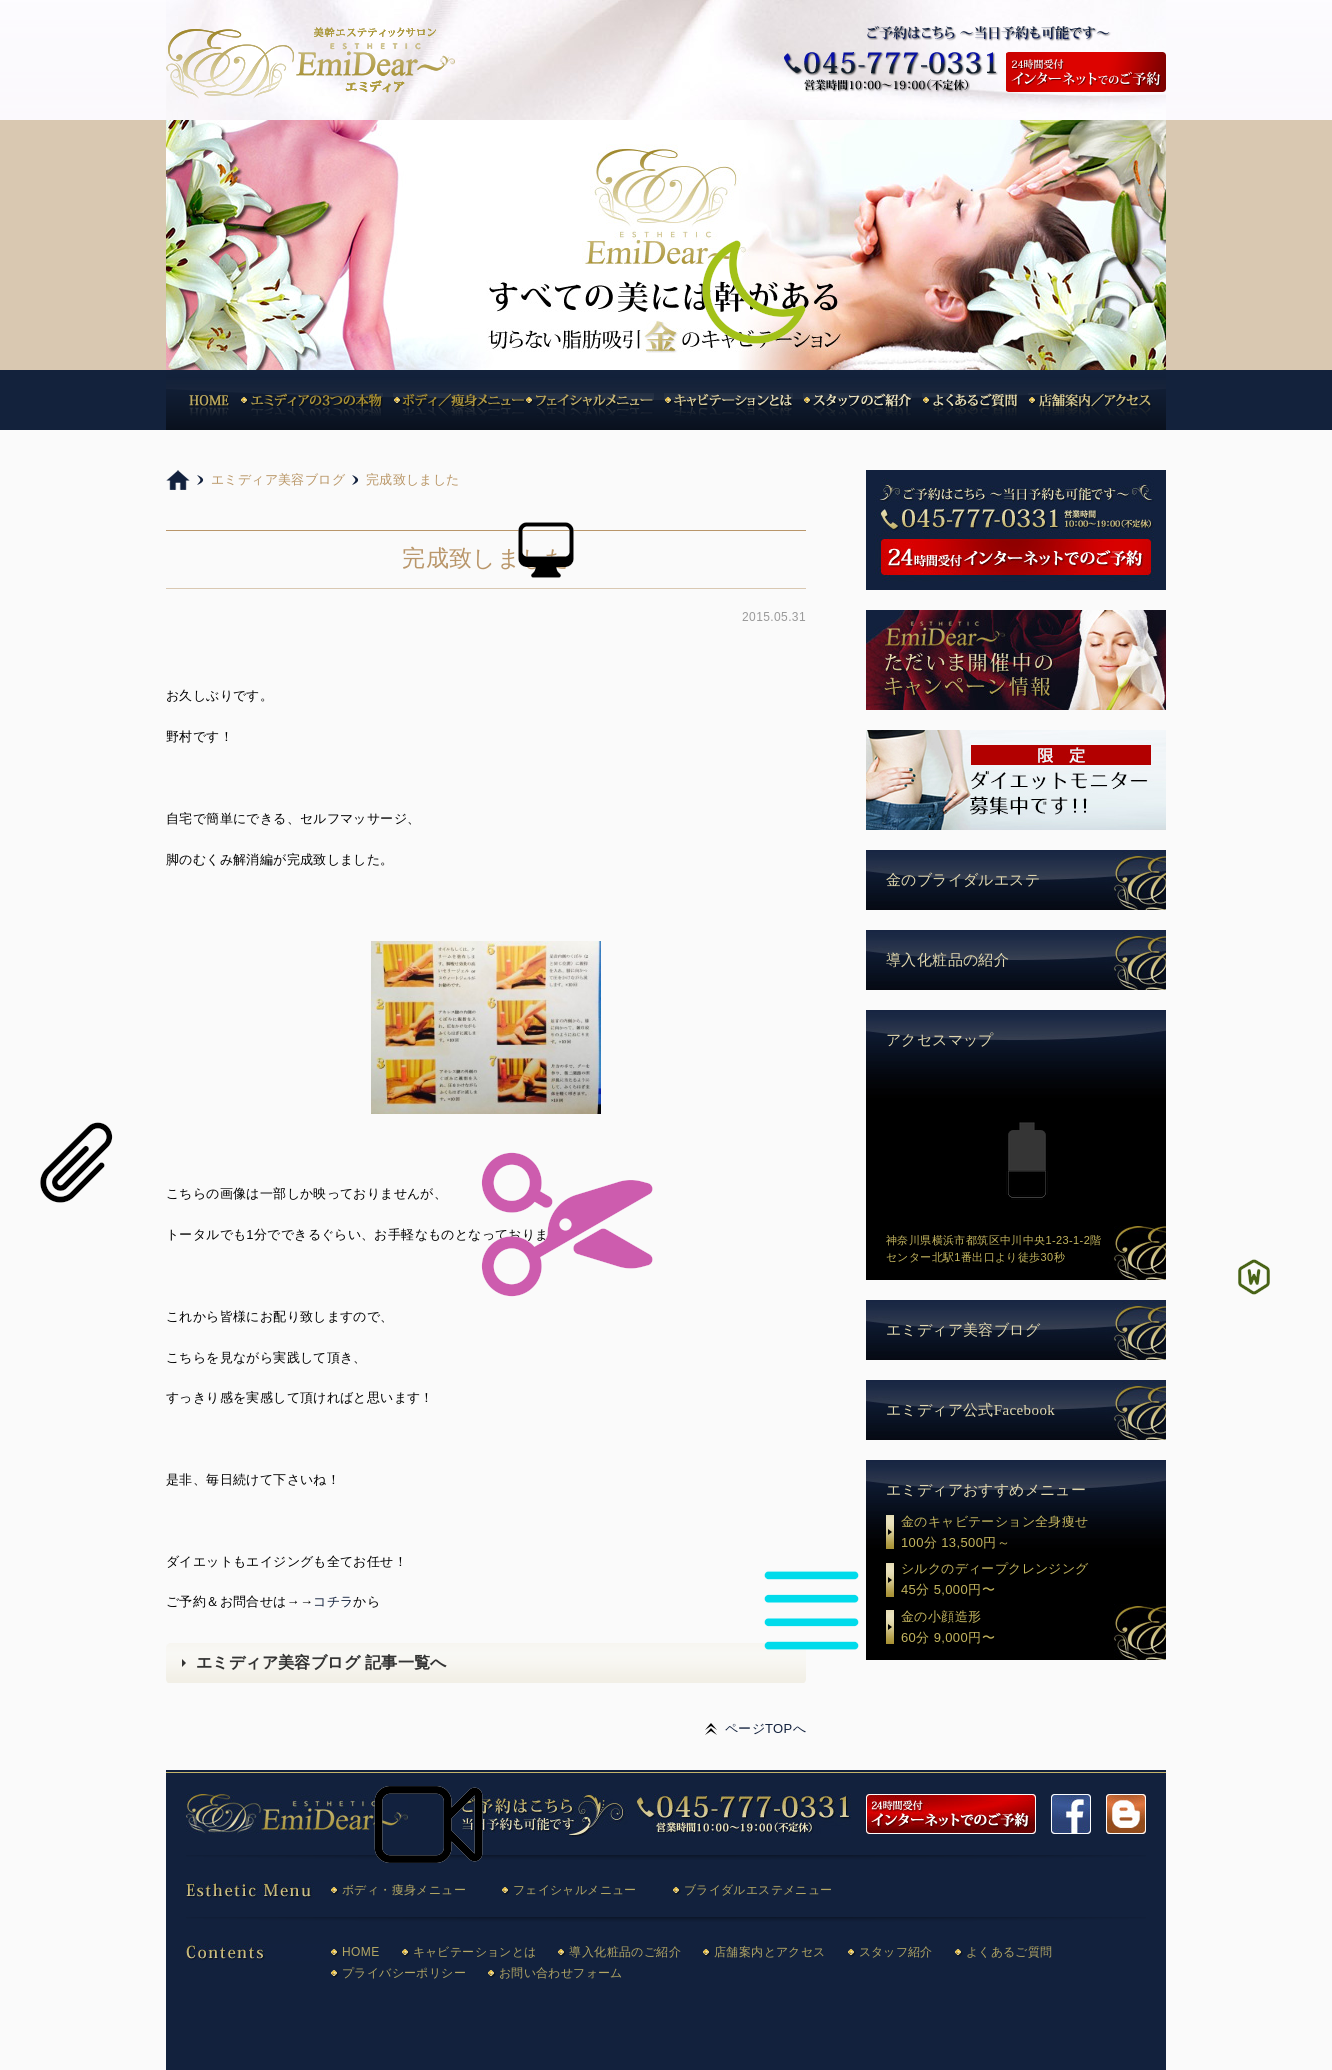 The width and height of the screenshot is (1332, 2070). I want to click on cut selected content, so click(565, 1224).